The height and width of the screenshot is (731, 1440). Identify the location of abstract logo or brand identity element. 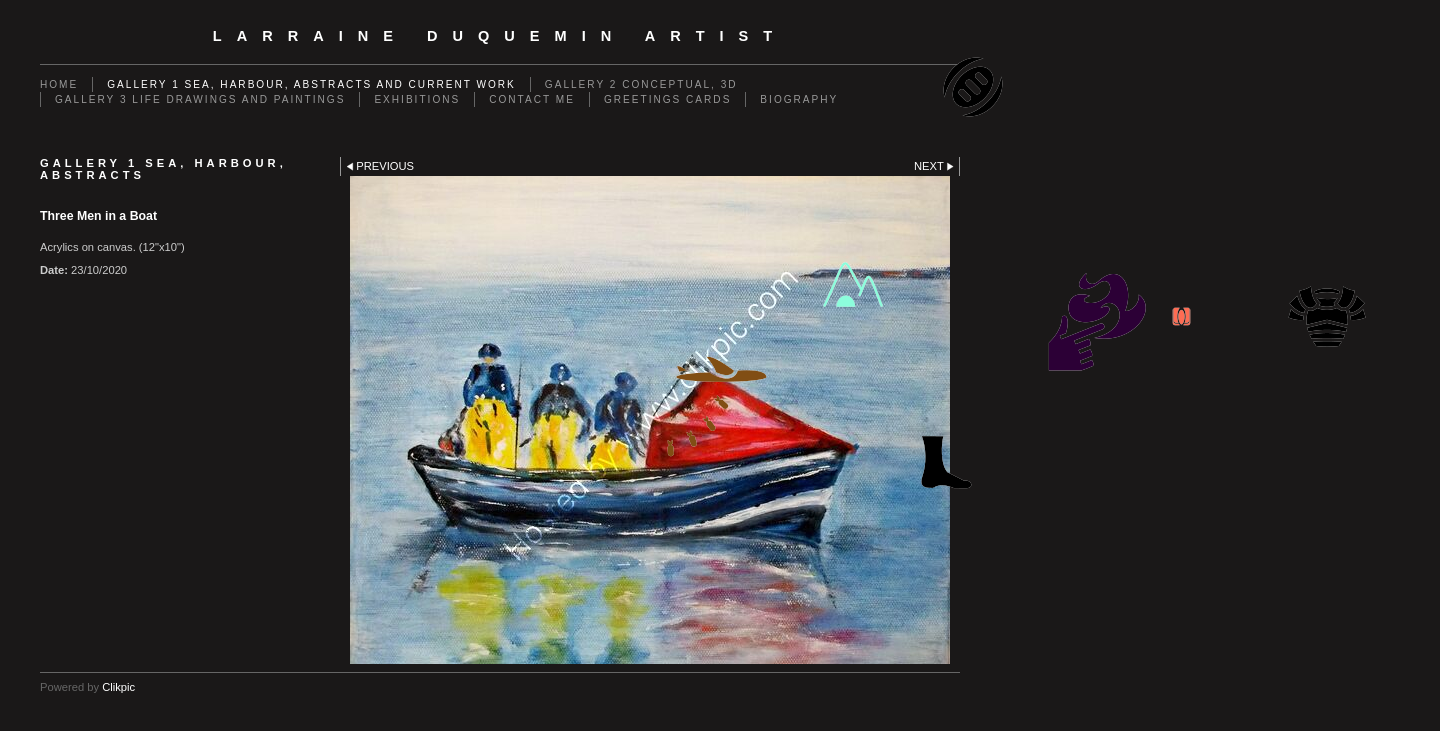
(973, 87).